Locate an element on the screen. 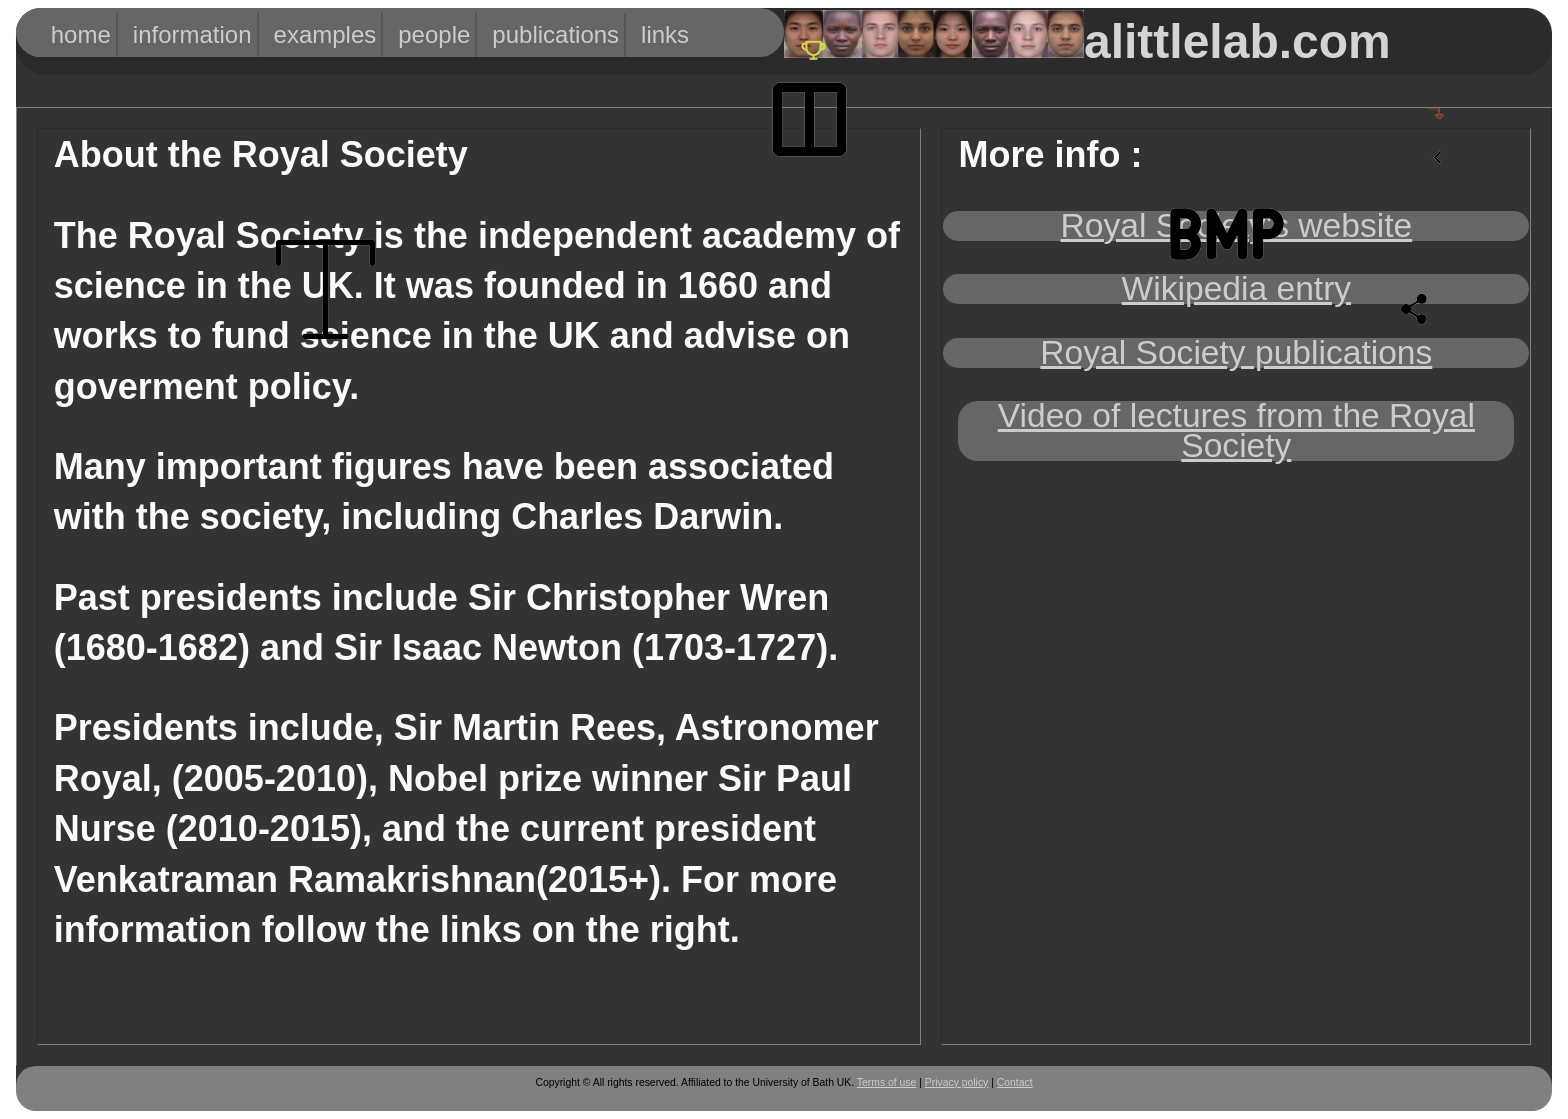 This screenshot has width=1568, height=1119. share content to social networks is located at coordinates (1415, 309).